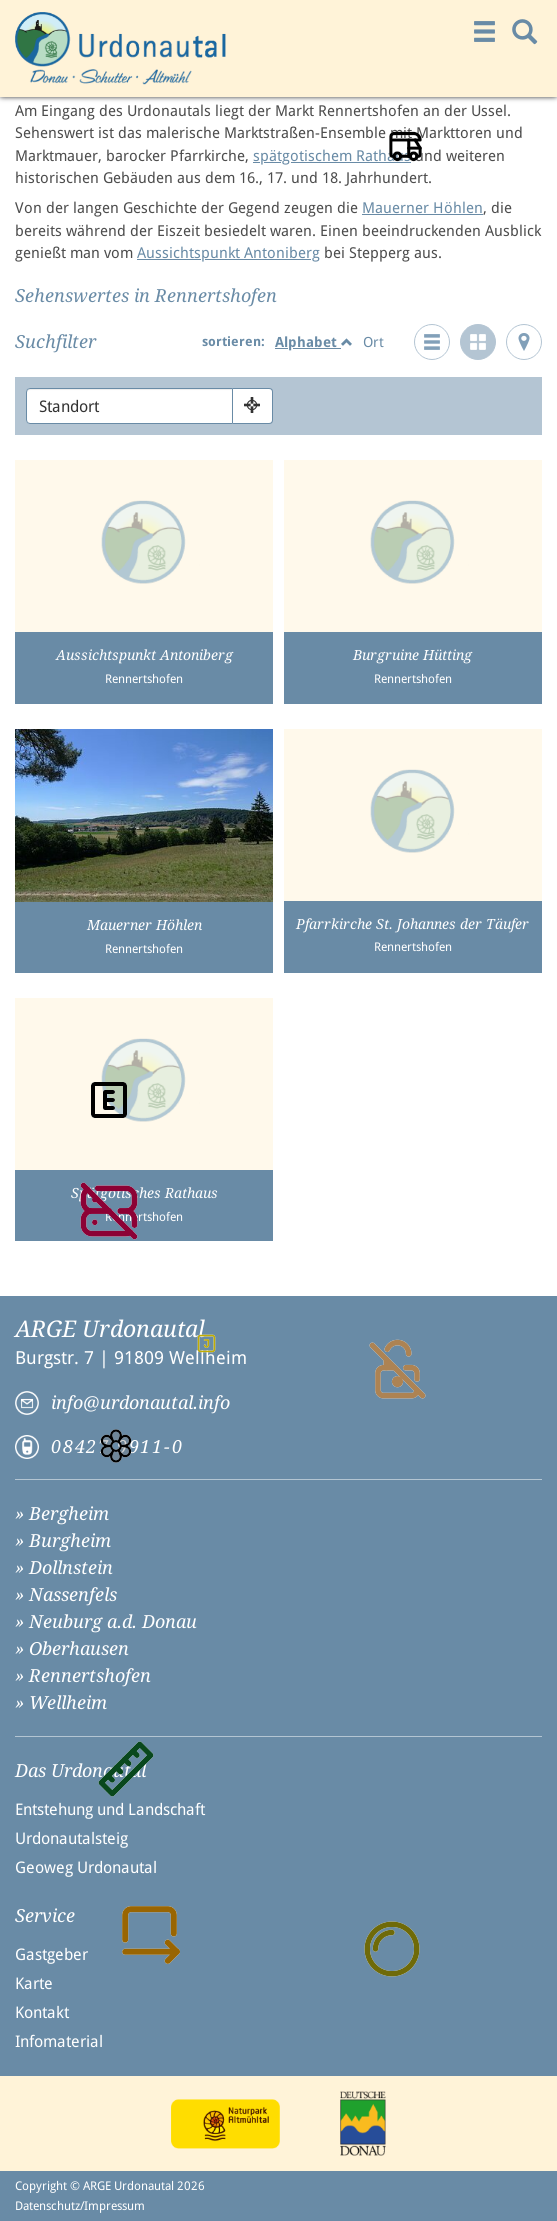 The height and width of the screenshot is (2221, 557). I want to click on represents the letter J in a menu or keyboard interface, so click(206, 1343).